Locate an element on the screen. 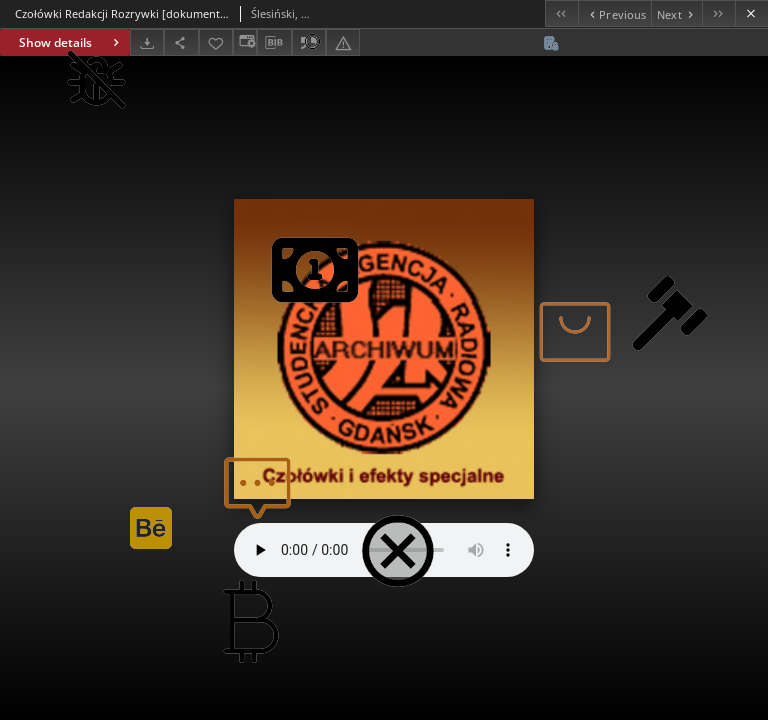 This screenshot has height=720, width=768. view your shopping bag is located at coordinates (575, 332).